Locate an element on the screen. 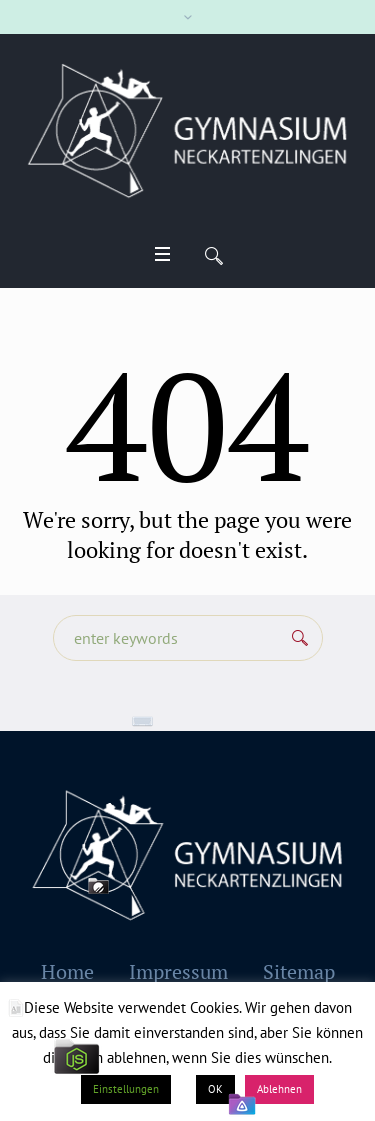 The width and height of the screenshot is (375, 1121). a rich text or formatted document file is located at coordinates (16, 1008).